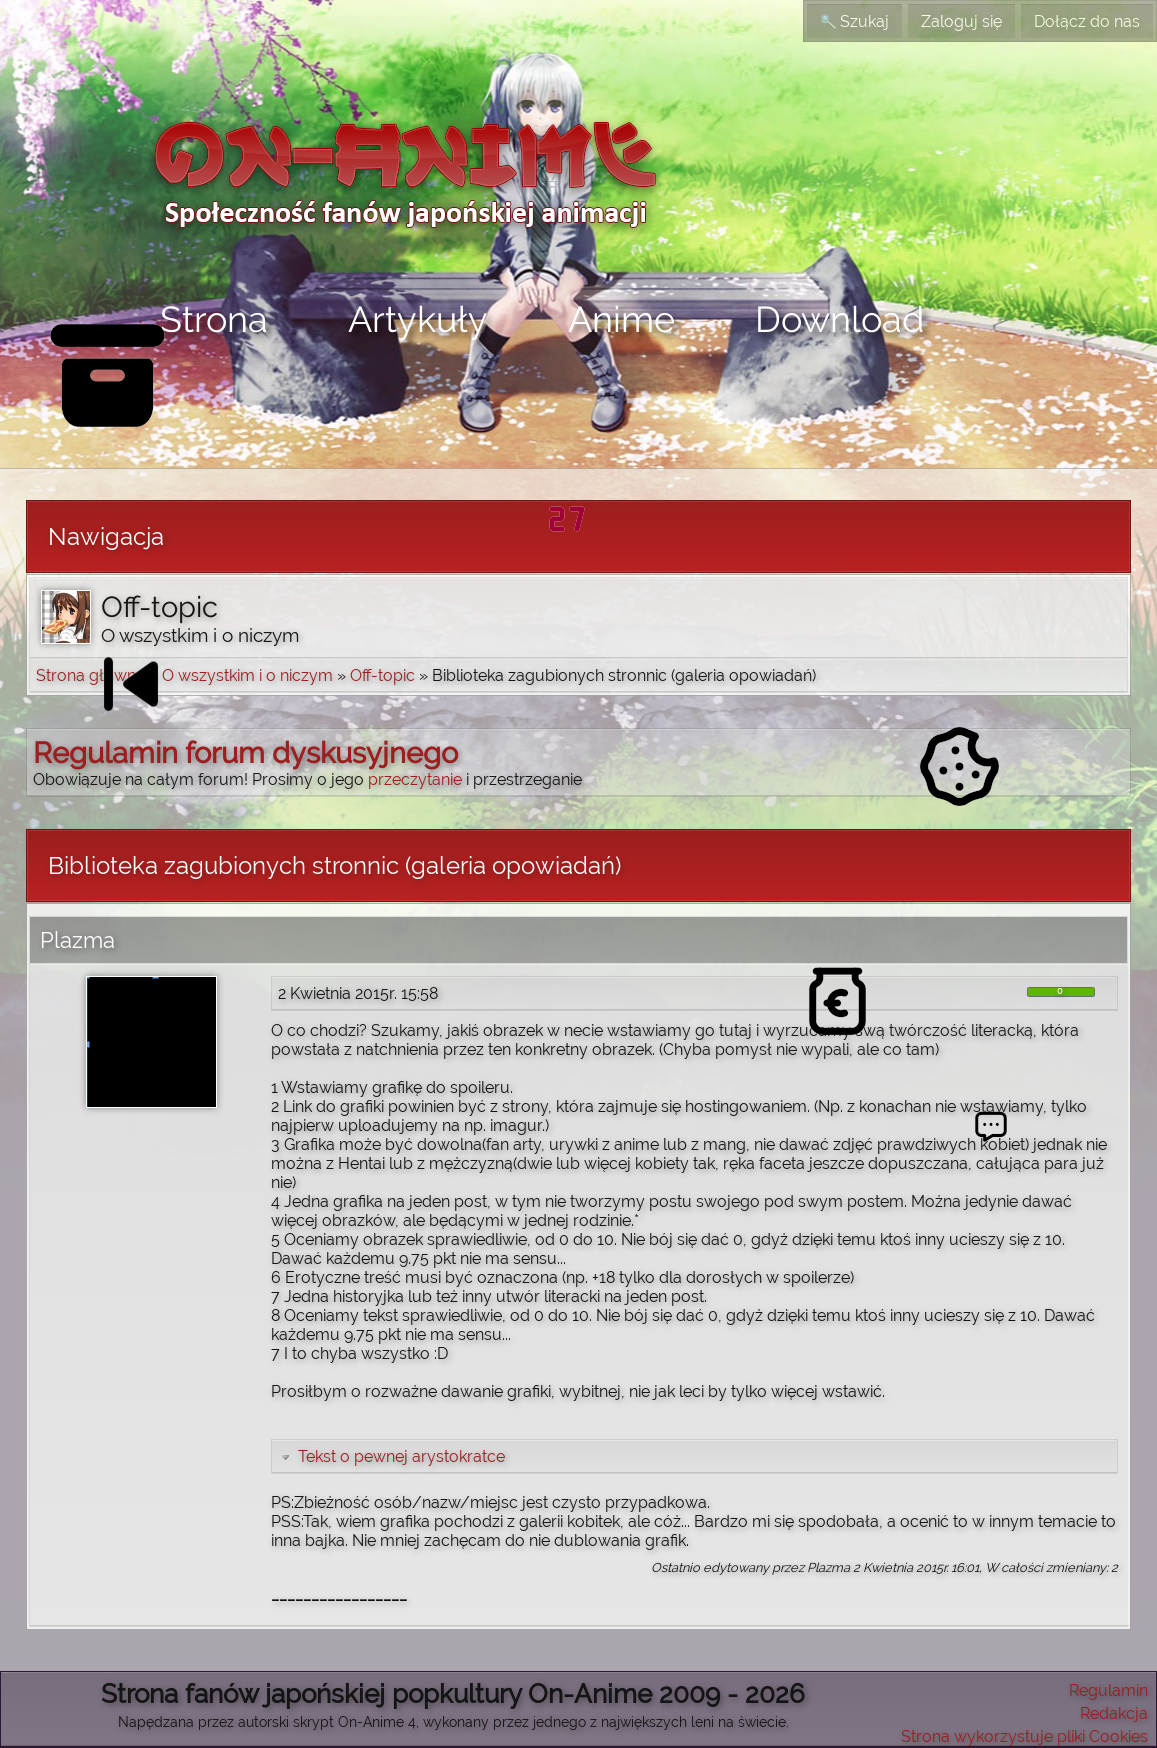  What do you see at coordinates (107, 375) in the screenshot?
I see `archive this item` at bounding box center [107, 375].